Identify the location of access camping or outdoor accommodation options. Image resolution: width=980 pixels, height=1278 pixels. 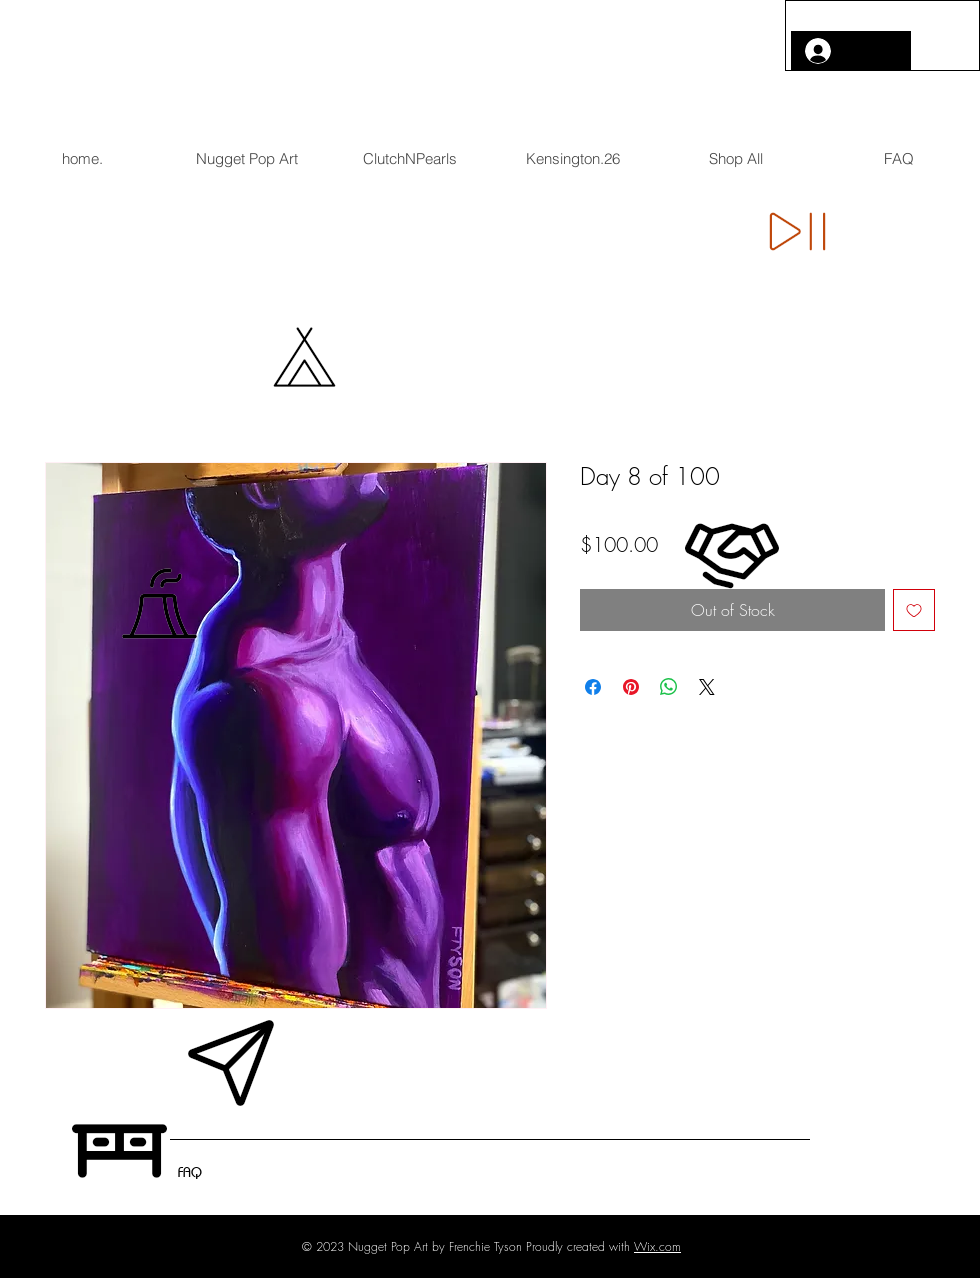
(304, 360).